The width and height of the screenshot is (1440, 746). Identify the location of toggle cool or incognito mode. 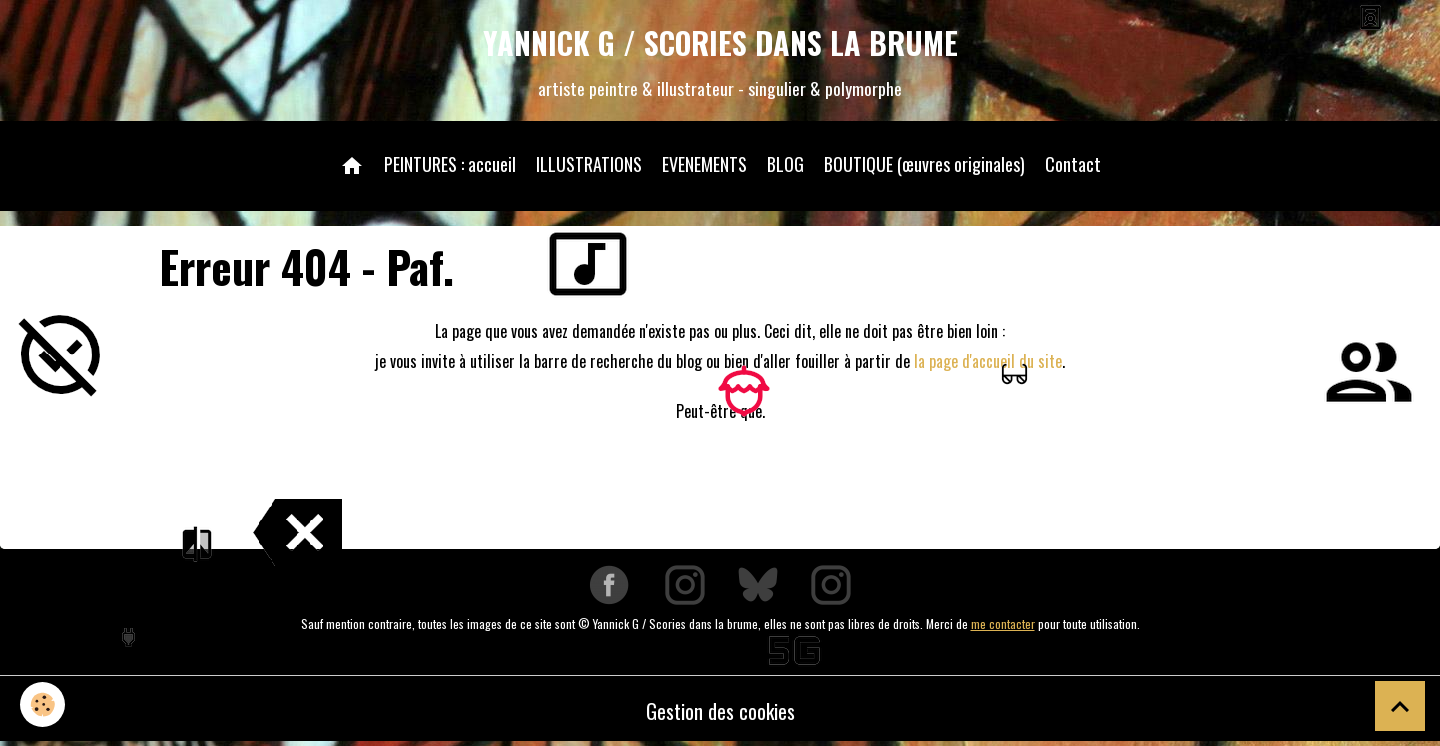
(1014, 374).